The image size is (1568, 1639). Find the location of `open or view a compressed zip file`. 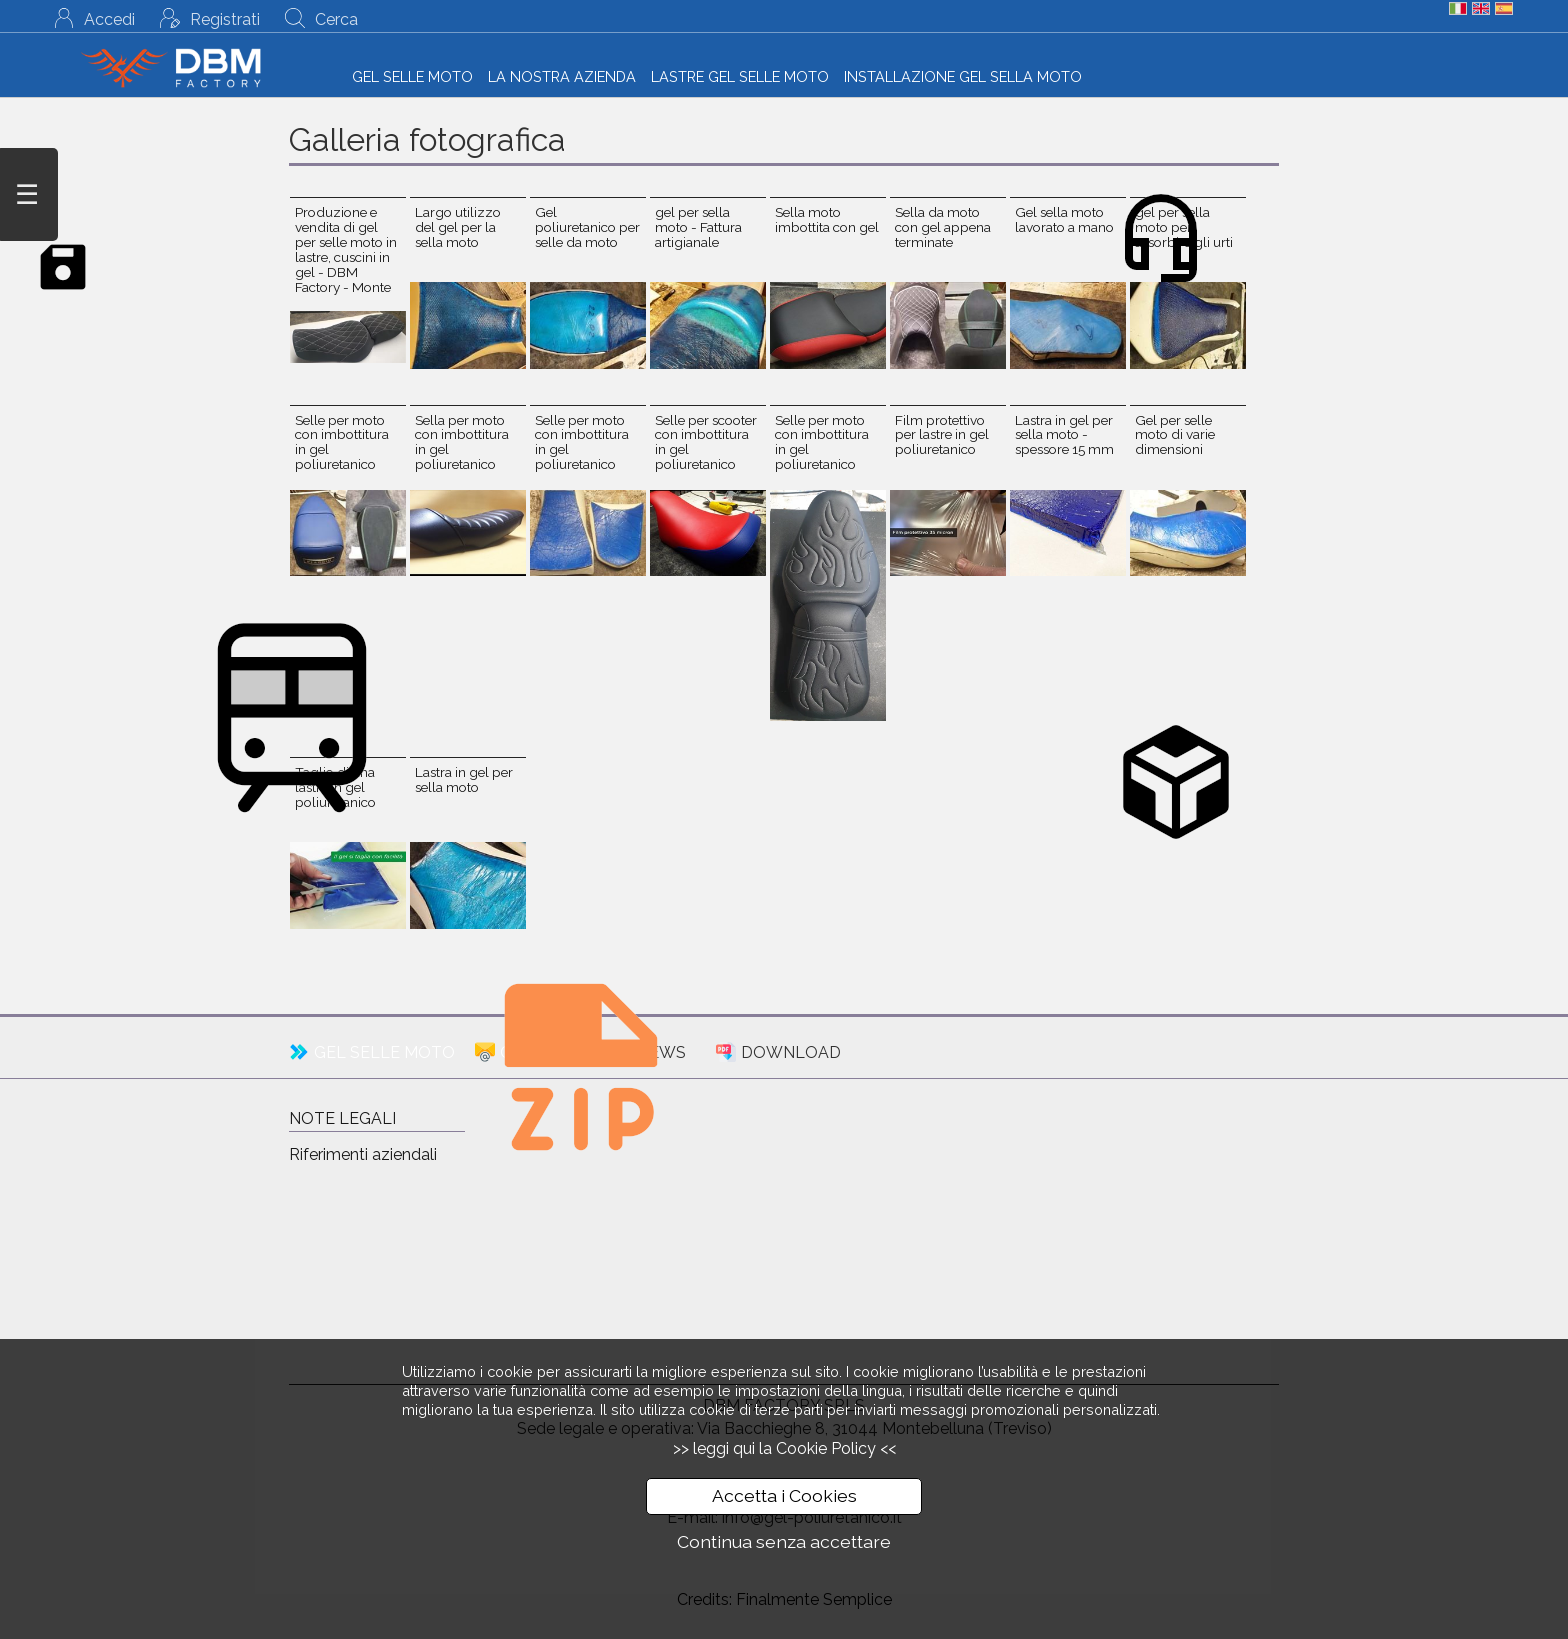

open or view a compressed zip file is located at coordinates (581, 1074).